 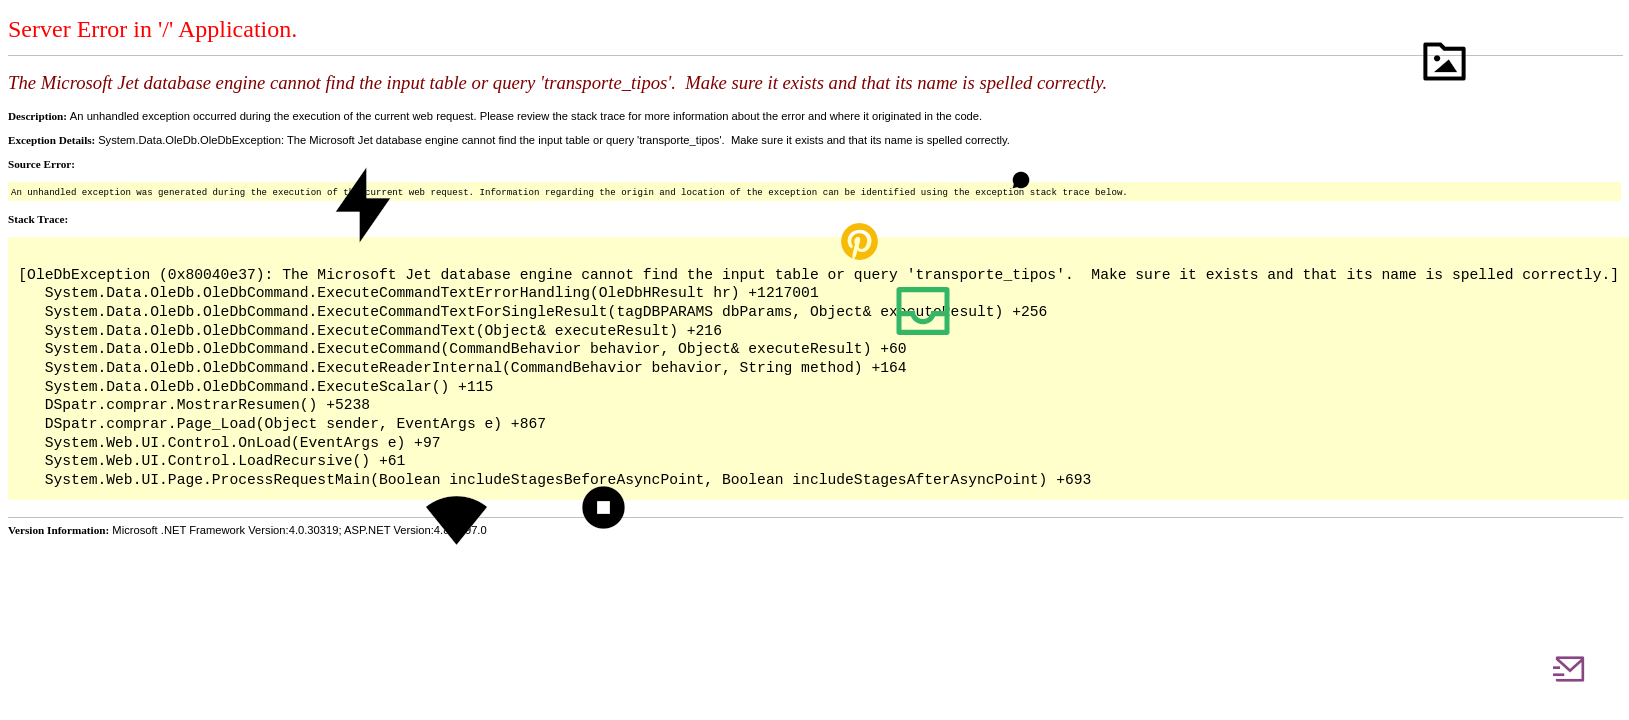 I want to click on open Pinterest app, so click(x=859, y=241).